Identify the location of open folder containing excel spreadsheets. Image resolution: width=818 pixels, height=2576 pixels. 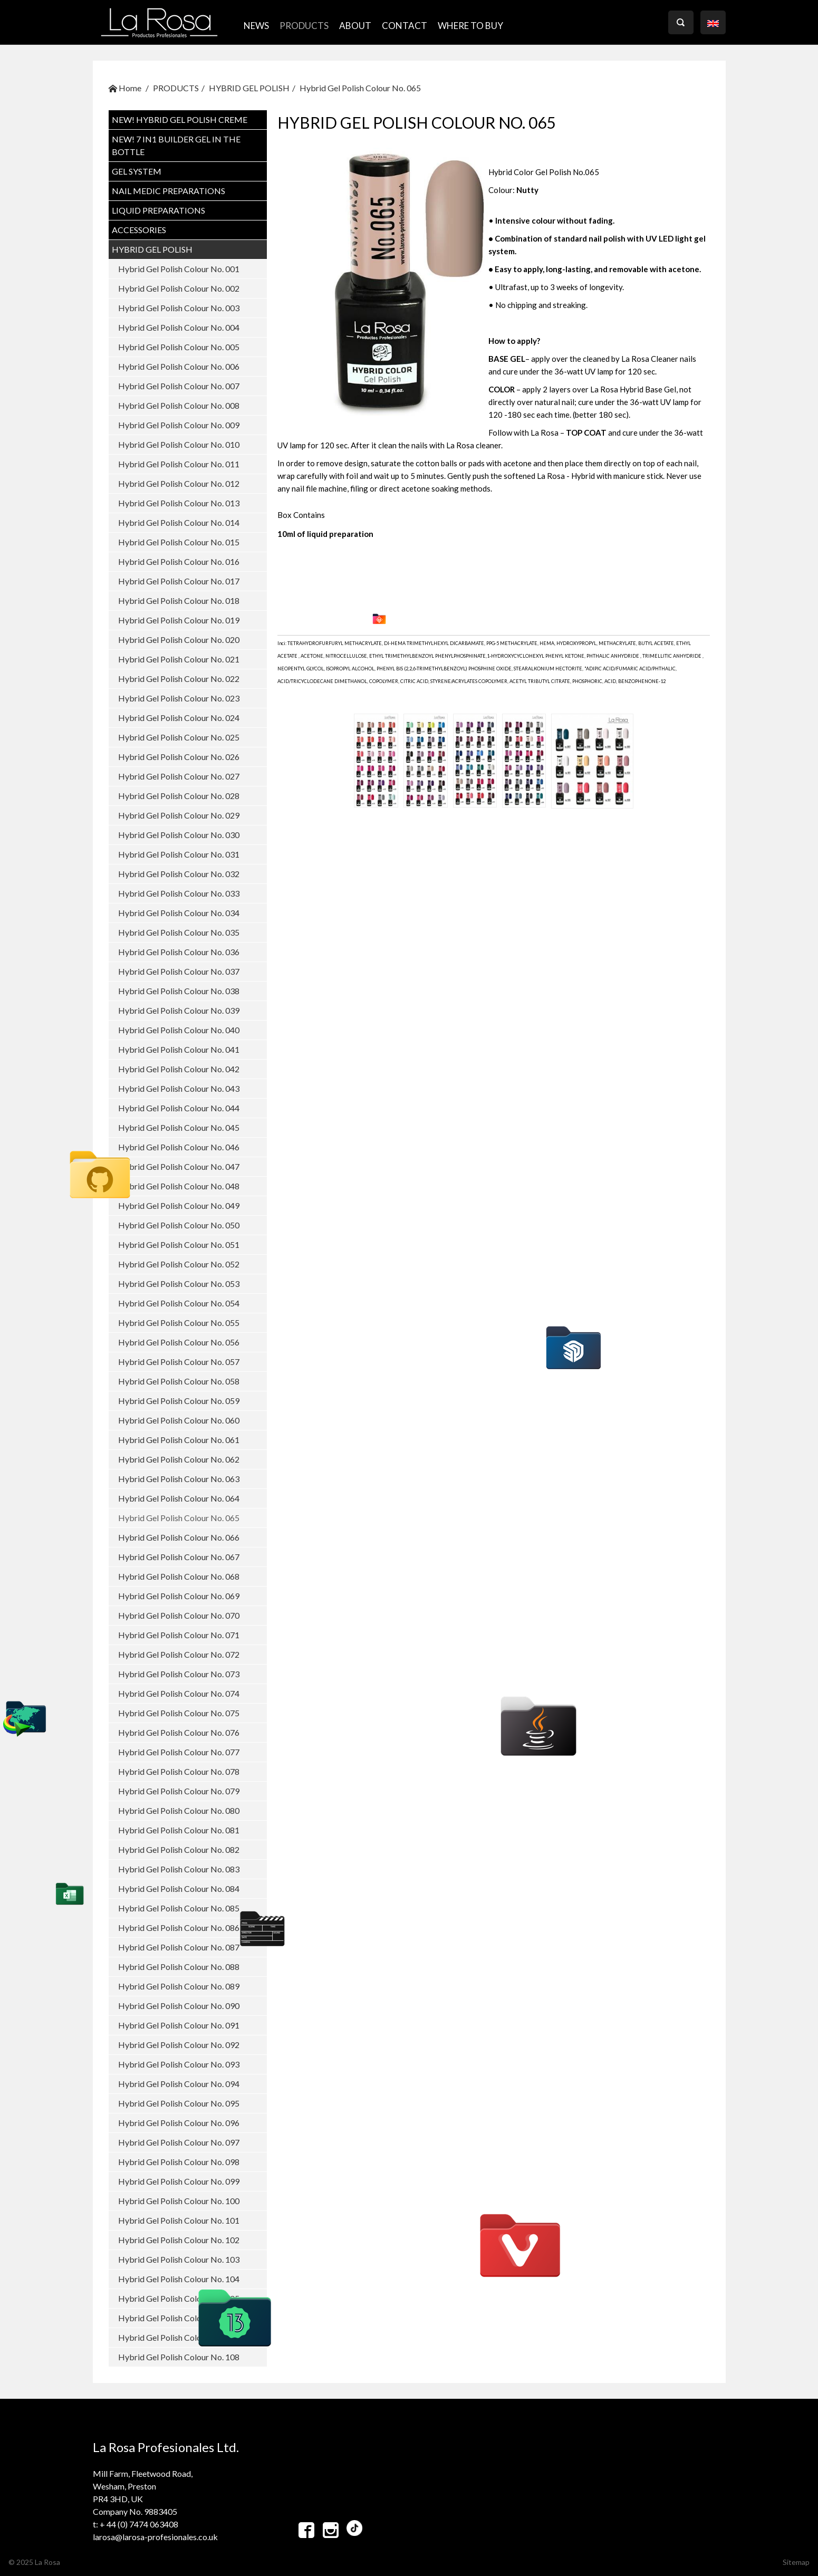
(70, 1895).